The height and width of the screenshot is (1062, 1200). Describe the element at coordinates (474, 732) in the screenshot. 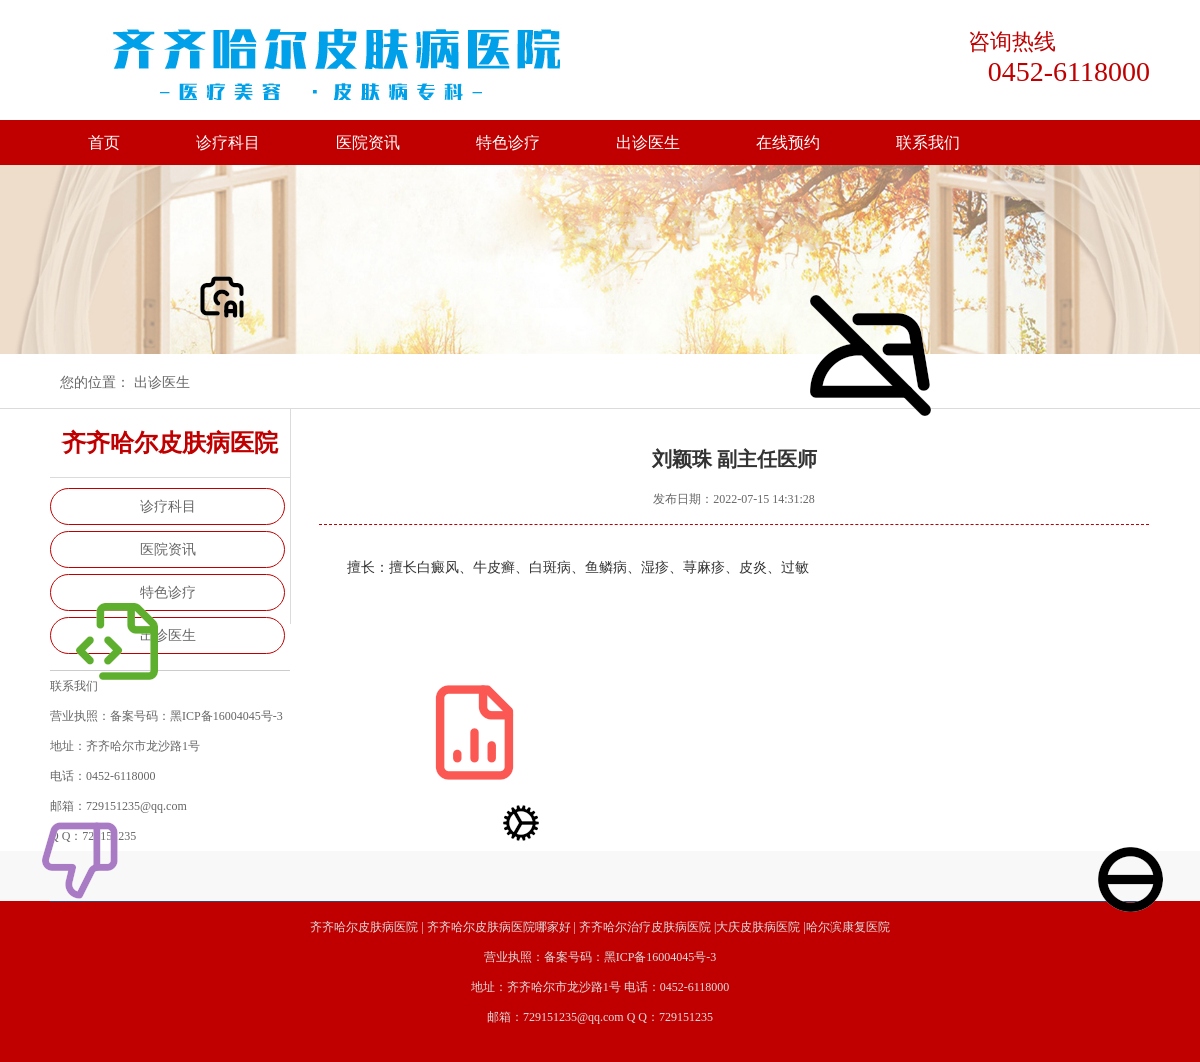

I see `view report or analytics file` at that location.